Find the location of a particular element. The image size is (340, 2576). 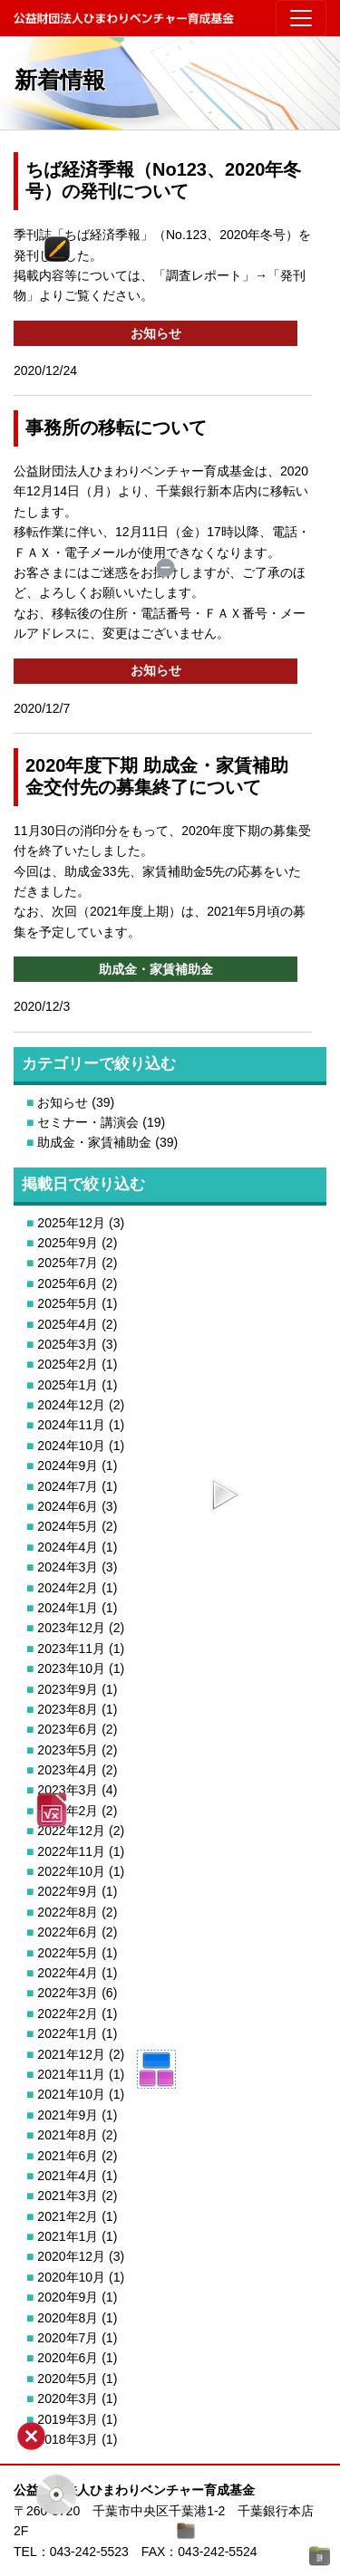

unmount or eject a cd/dvd disc is located at coordinates (56, 2494).